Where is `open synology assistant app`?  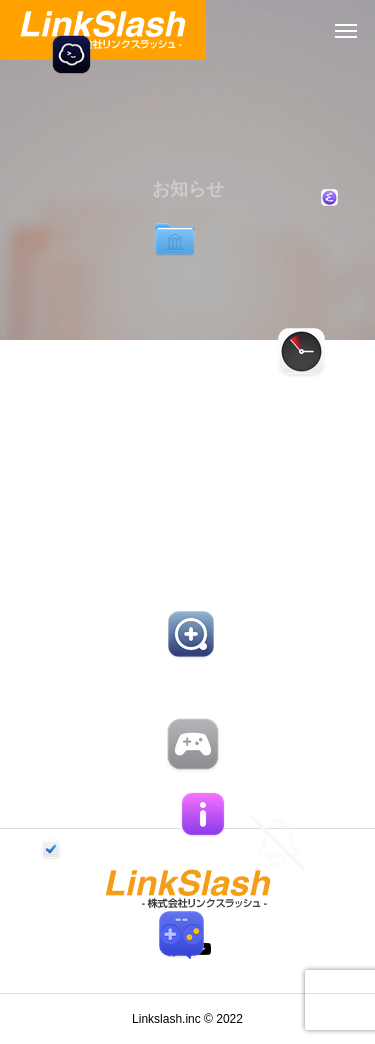
open synology assistant app is located at coordinates (191, 634).